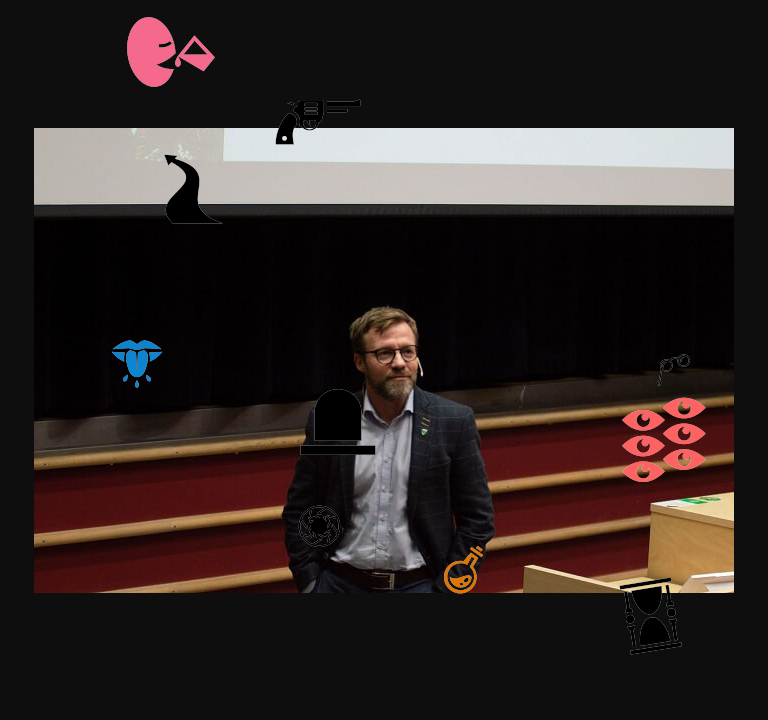 This screenshot has width=768, height=720. What do you see at coordinates (649, 616) in the screenshot?
I see `timer has expired or run out` at bounding box center [649, 616].